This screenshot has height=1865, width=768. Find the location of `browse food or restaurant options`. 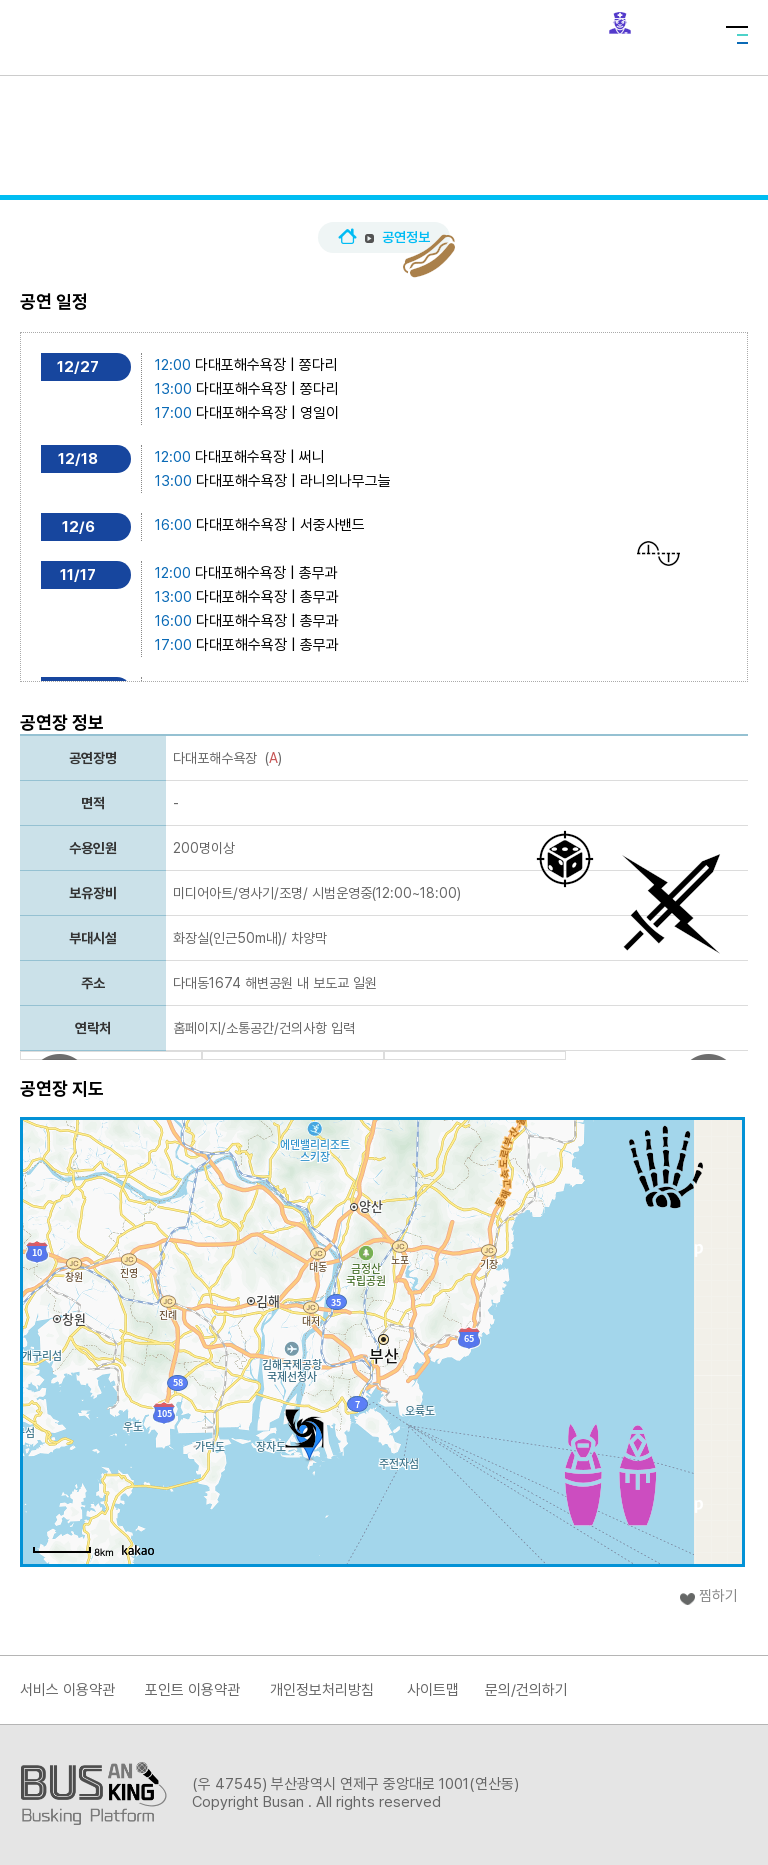

browse food or restaurant options is located at coordinates (429, 256).